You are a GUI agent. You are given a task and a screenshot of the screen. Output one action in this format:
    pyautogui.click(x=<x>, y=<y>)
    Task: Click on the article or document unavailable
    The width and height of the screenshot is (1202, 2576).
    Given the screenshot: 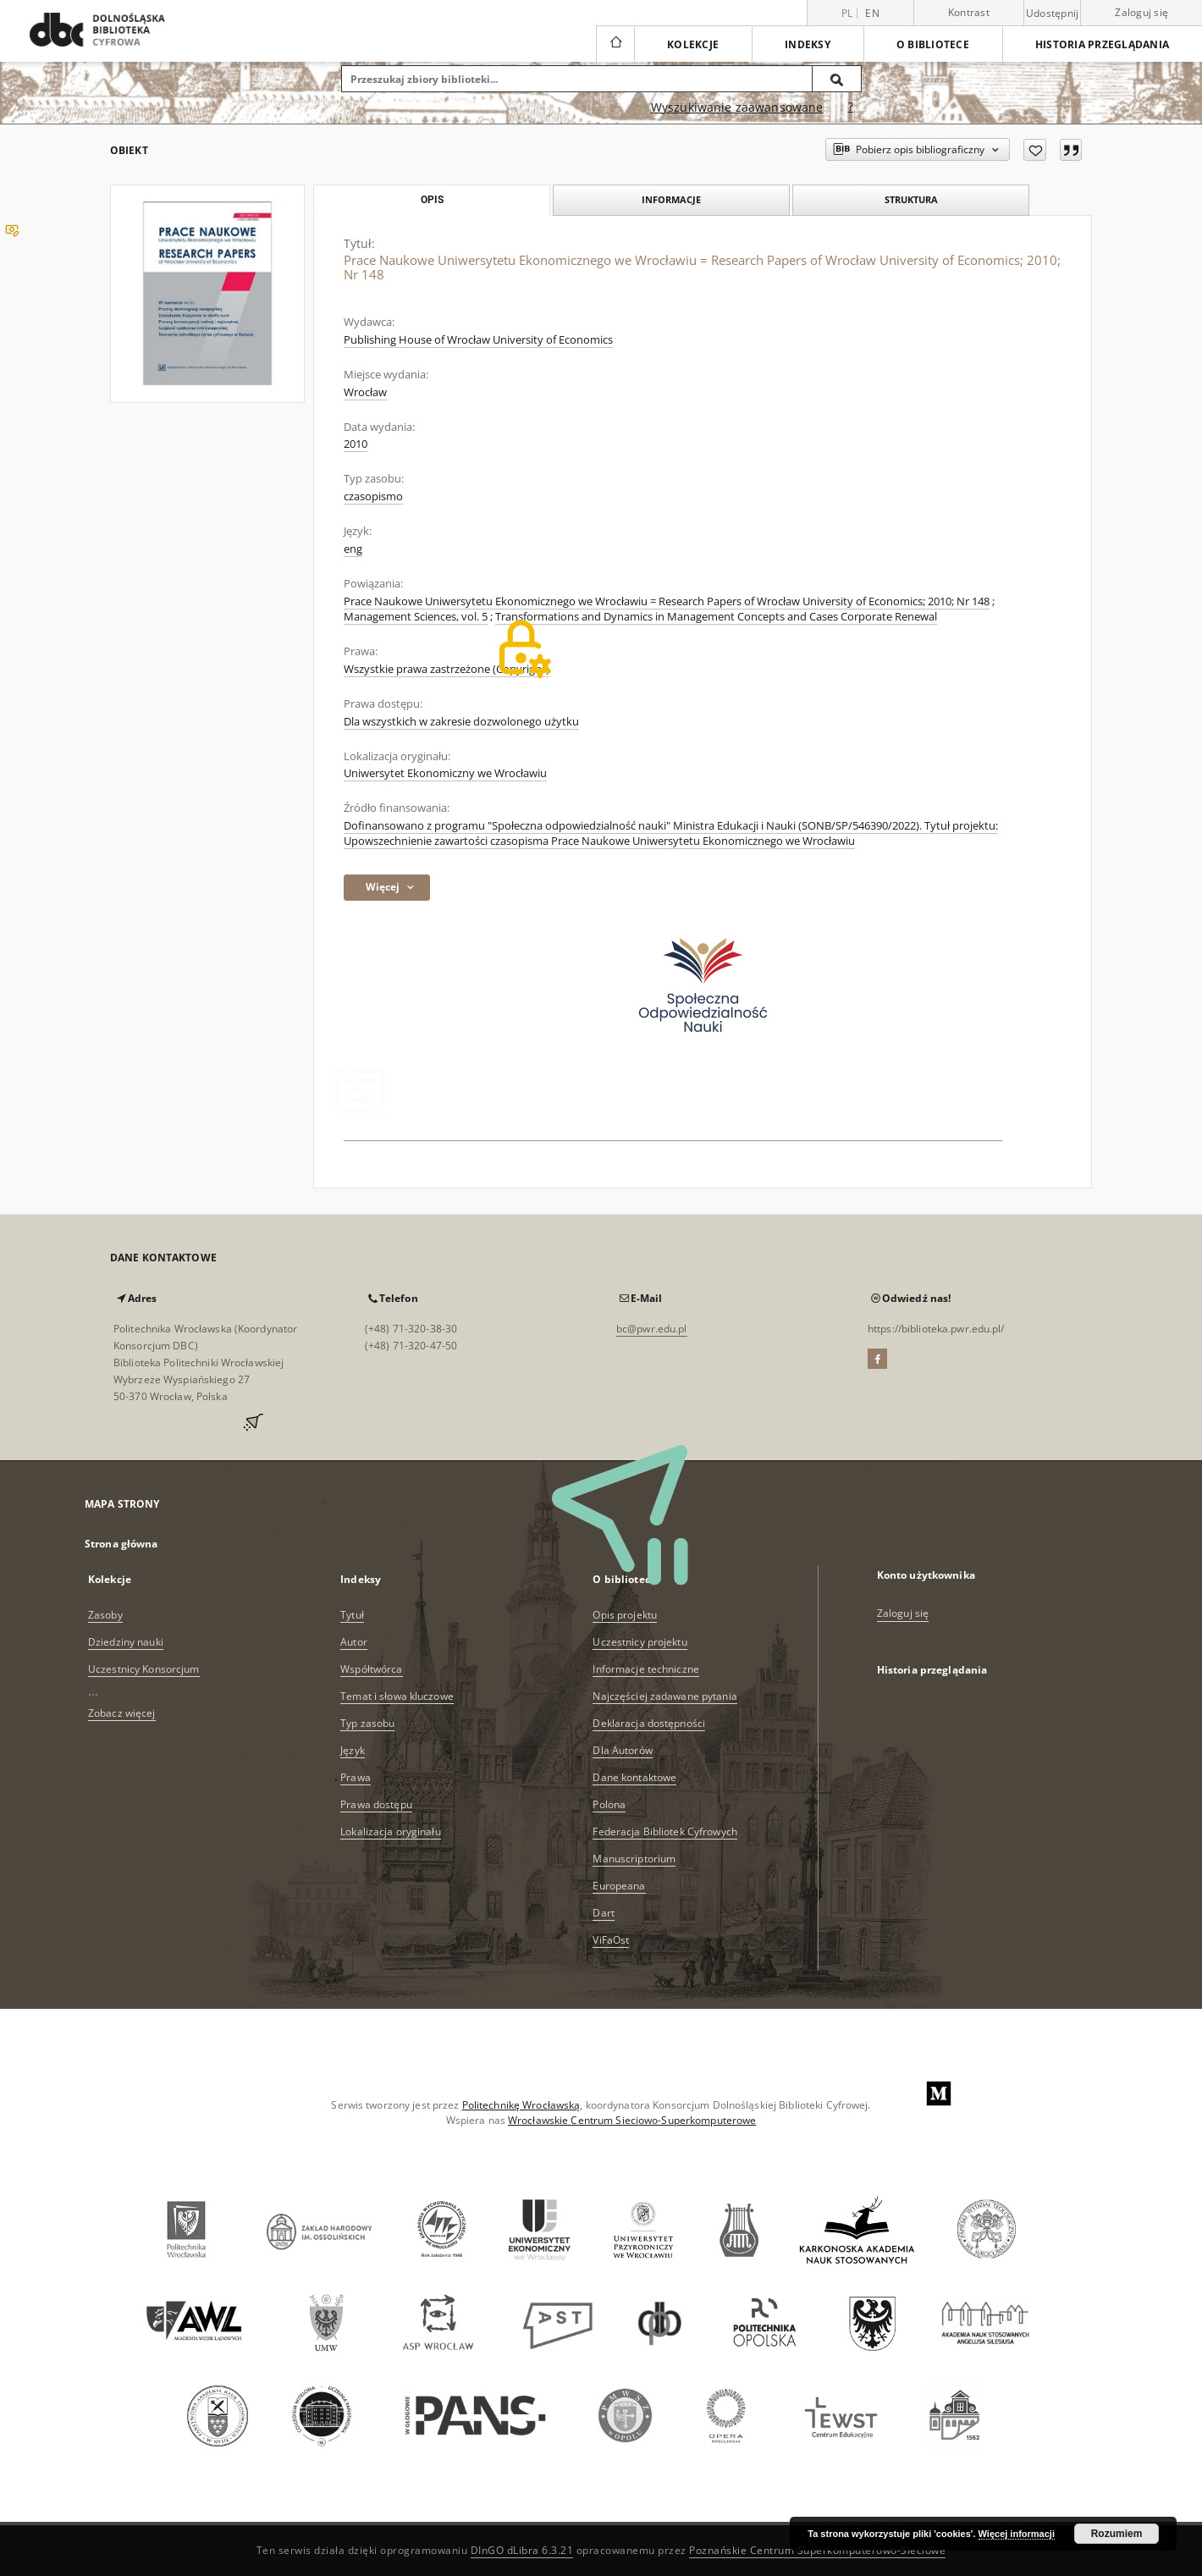 What is the action you would take?
    pyautogui.click(x=360, y=1090)
    